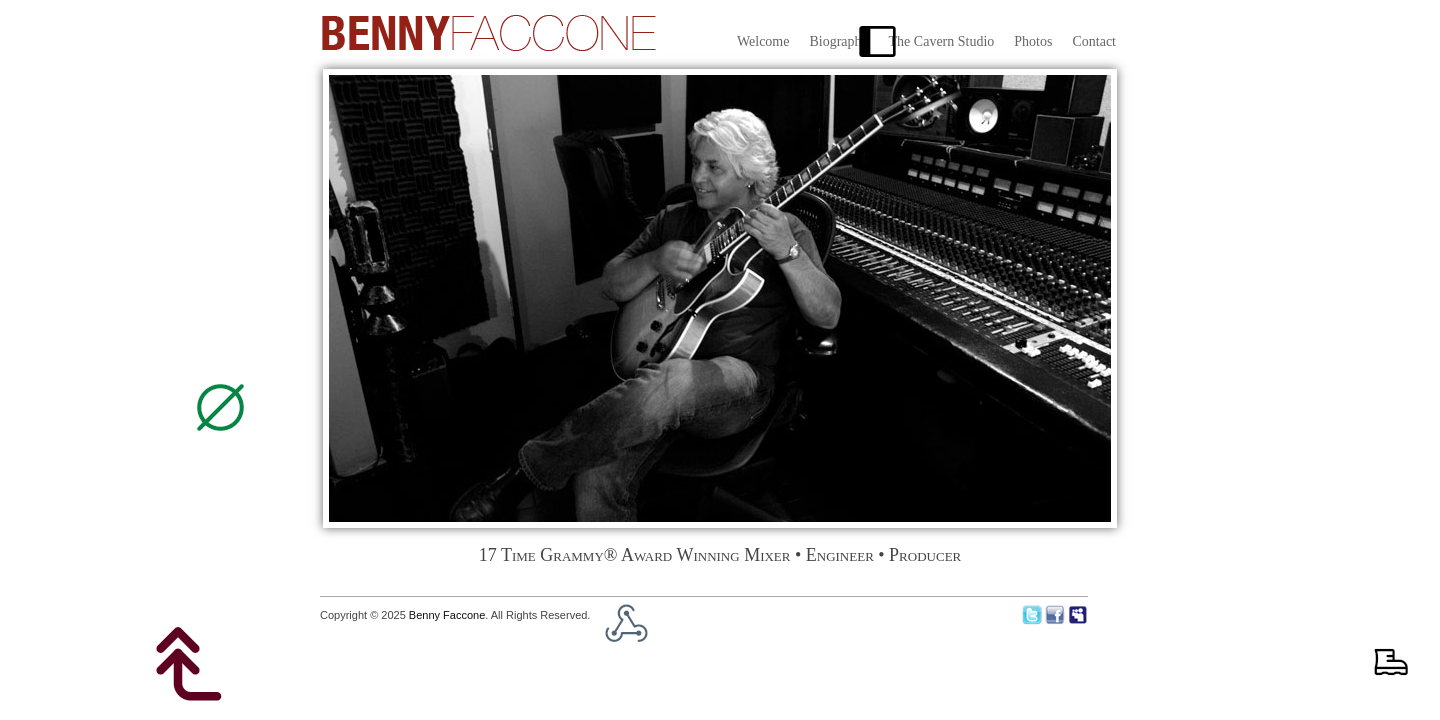 The height and width of the screenshot is (720, 1440). Describe the element at coordinates (220, 407) in the screenshot. I see `indicates an empty or null value` at that location.